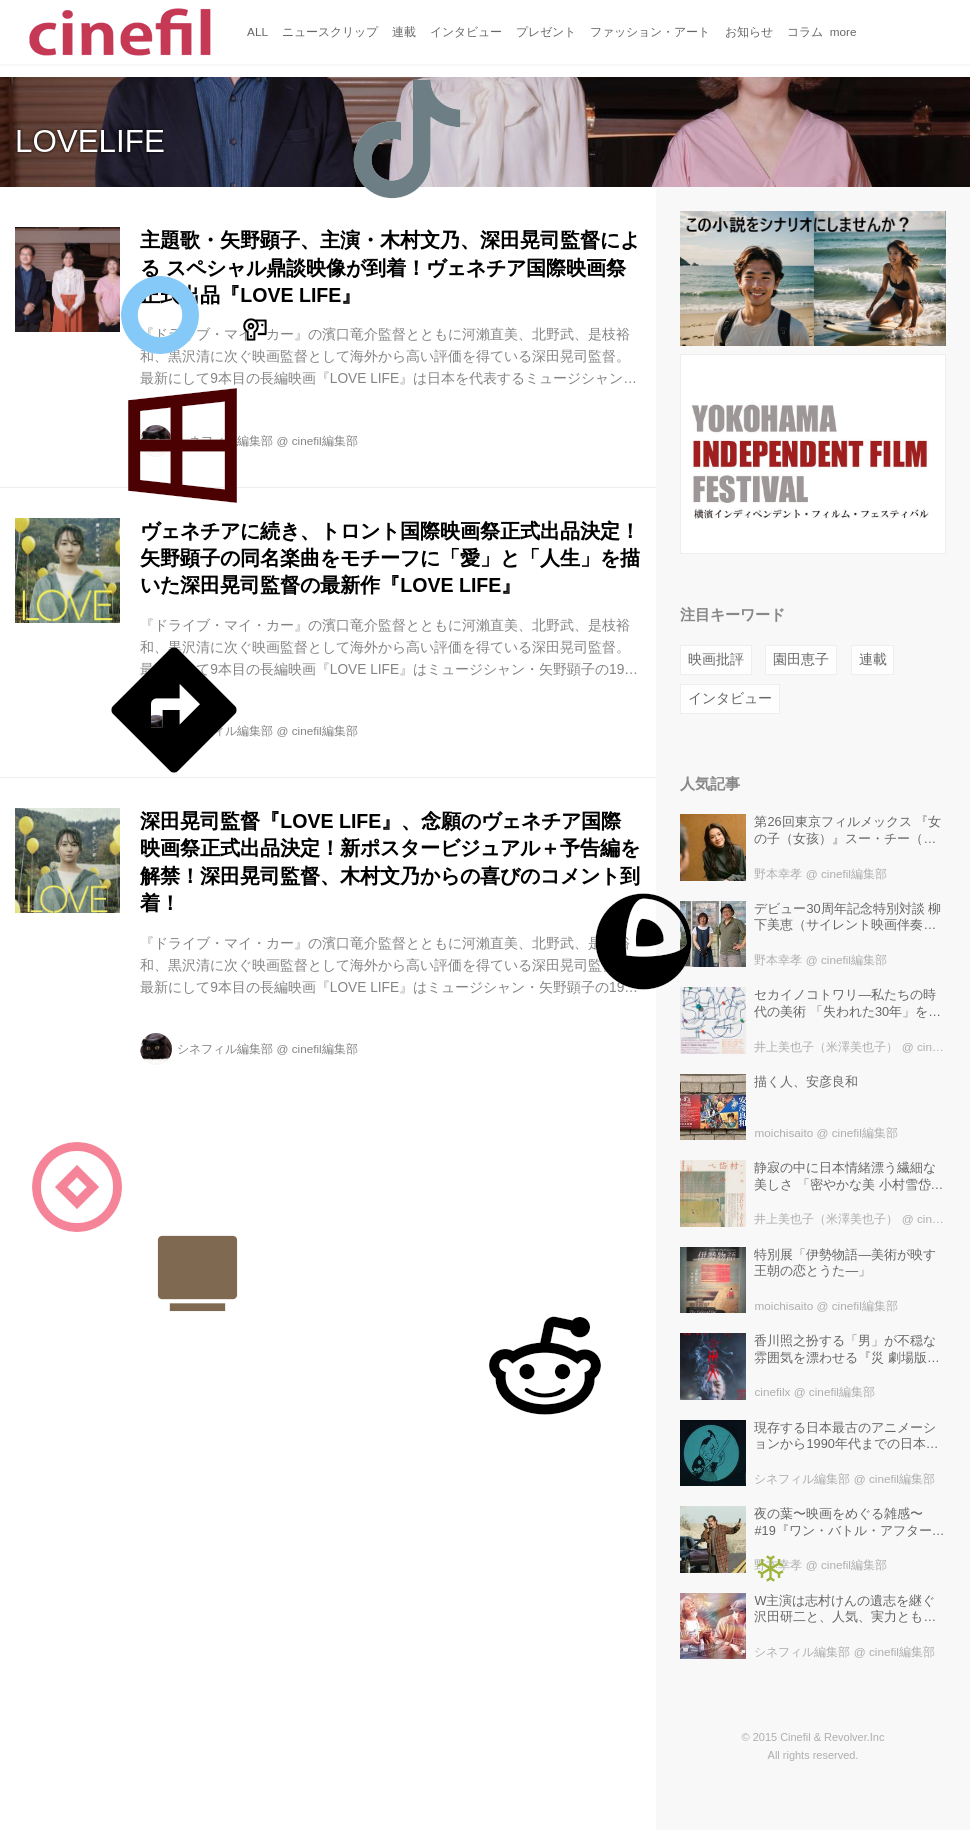  I want to click on activate cooling or air conditioning mode, so click(770, 1568).